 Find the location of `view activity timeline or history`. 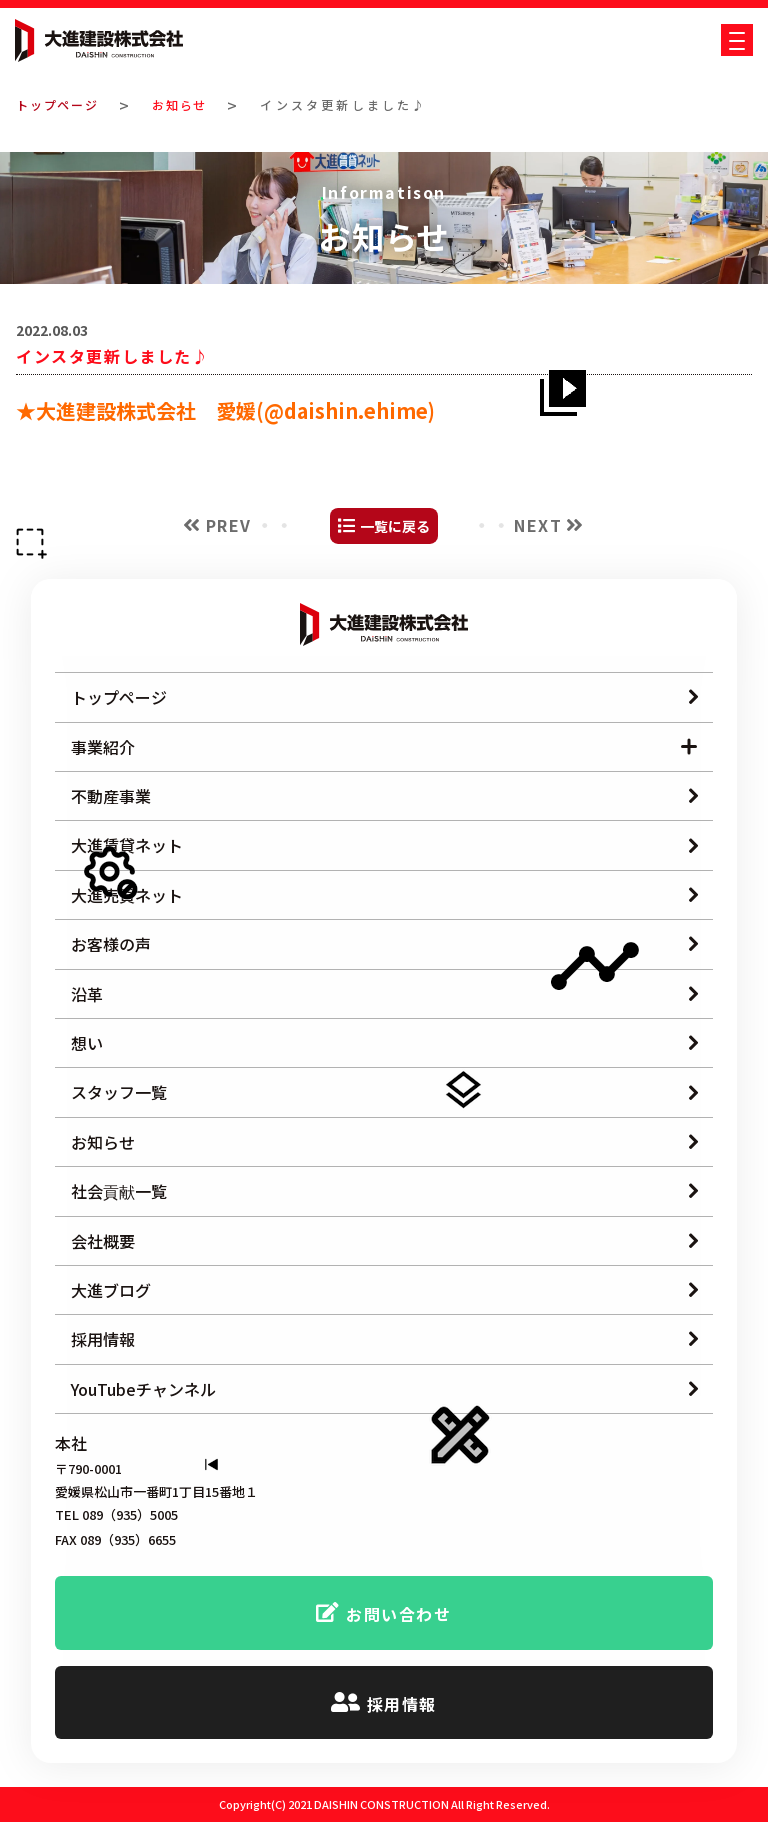

view activity timeline or history is located at coordinates (595, 966).